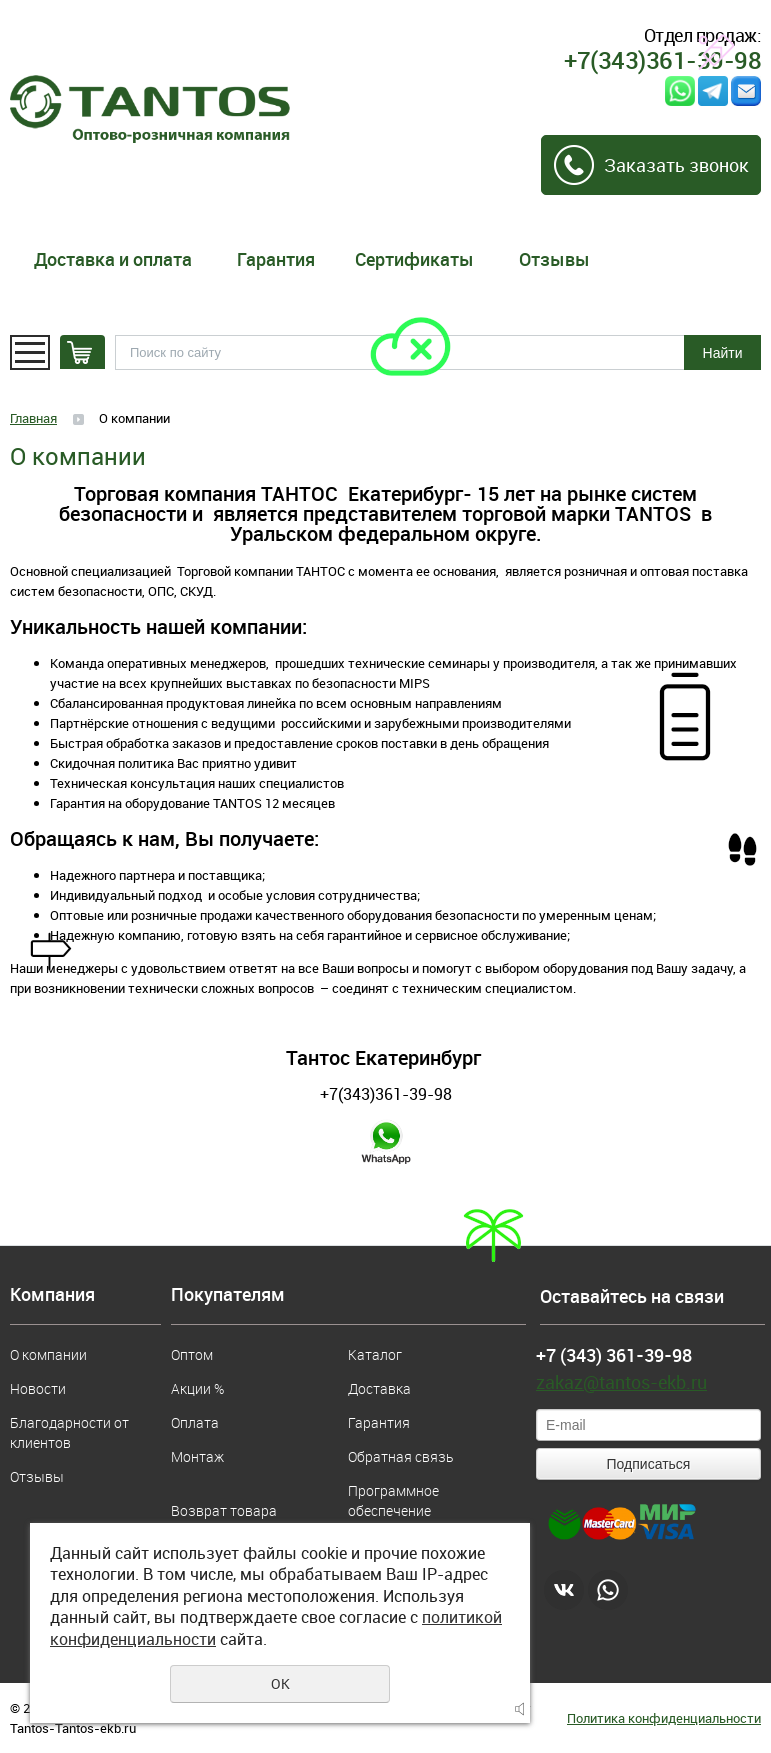 This screenshot has width=771, height=1753. I want to click on view step tracking or walking activity, so click(742, 849).